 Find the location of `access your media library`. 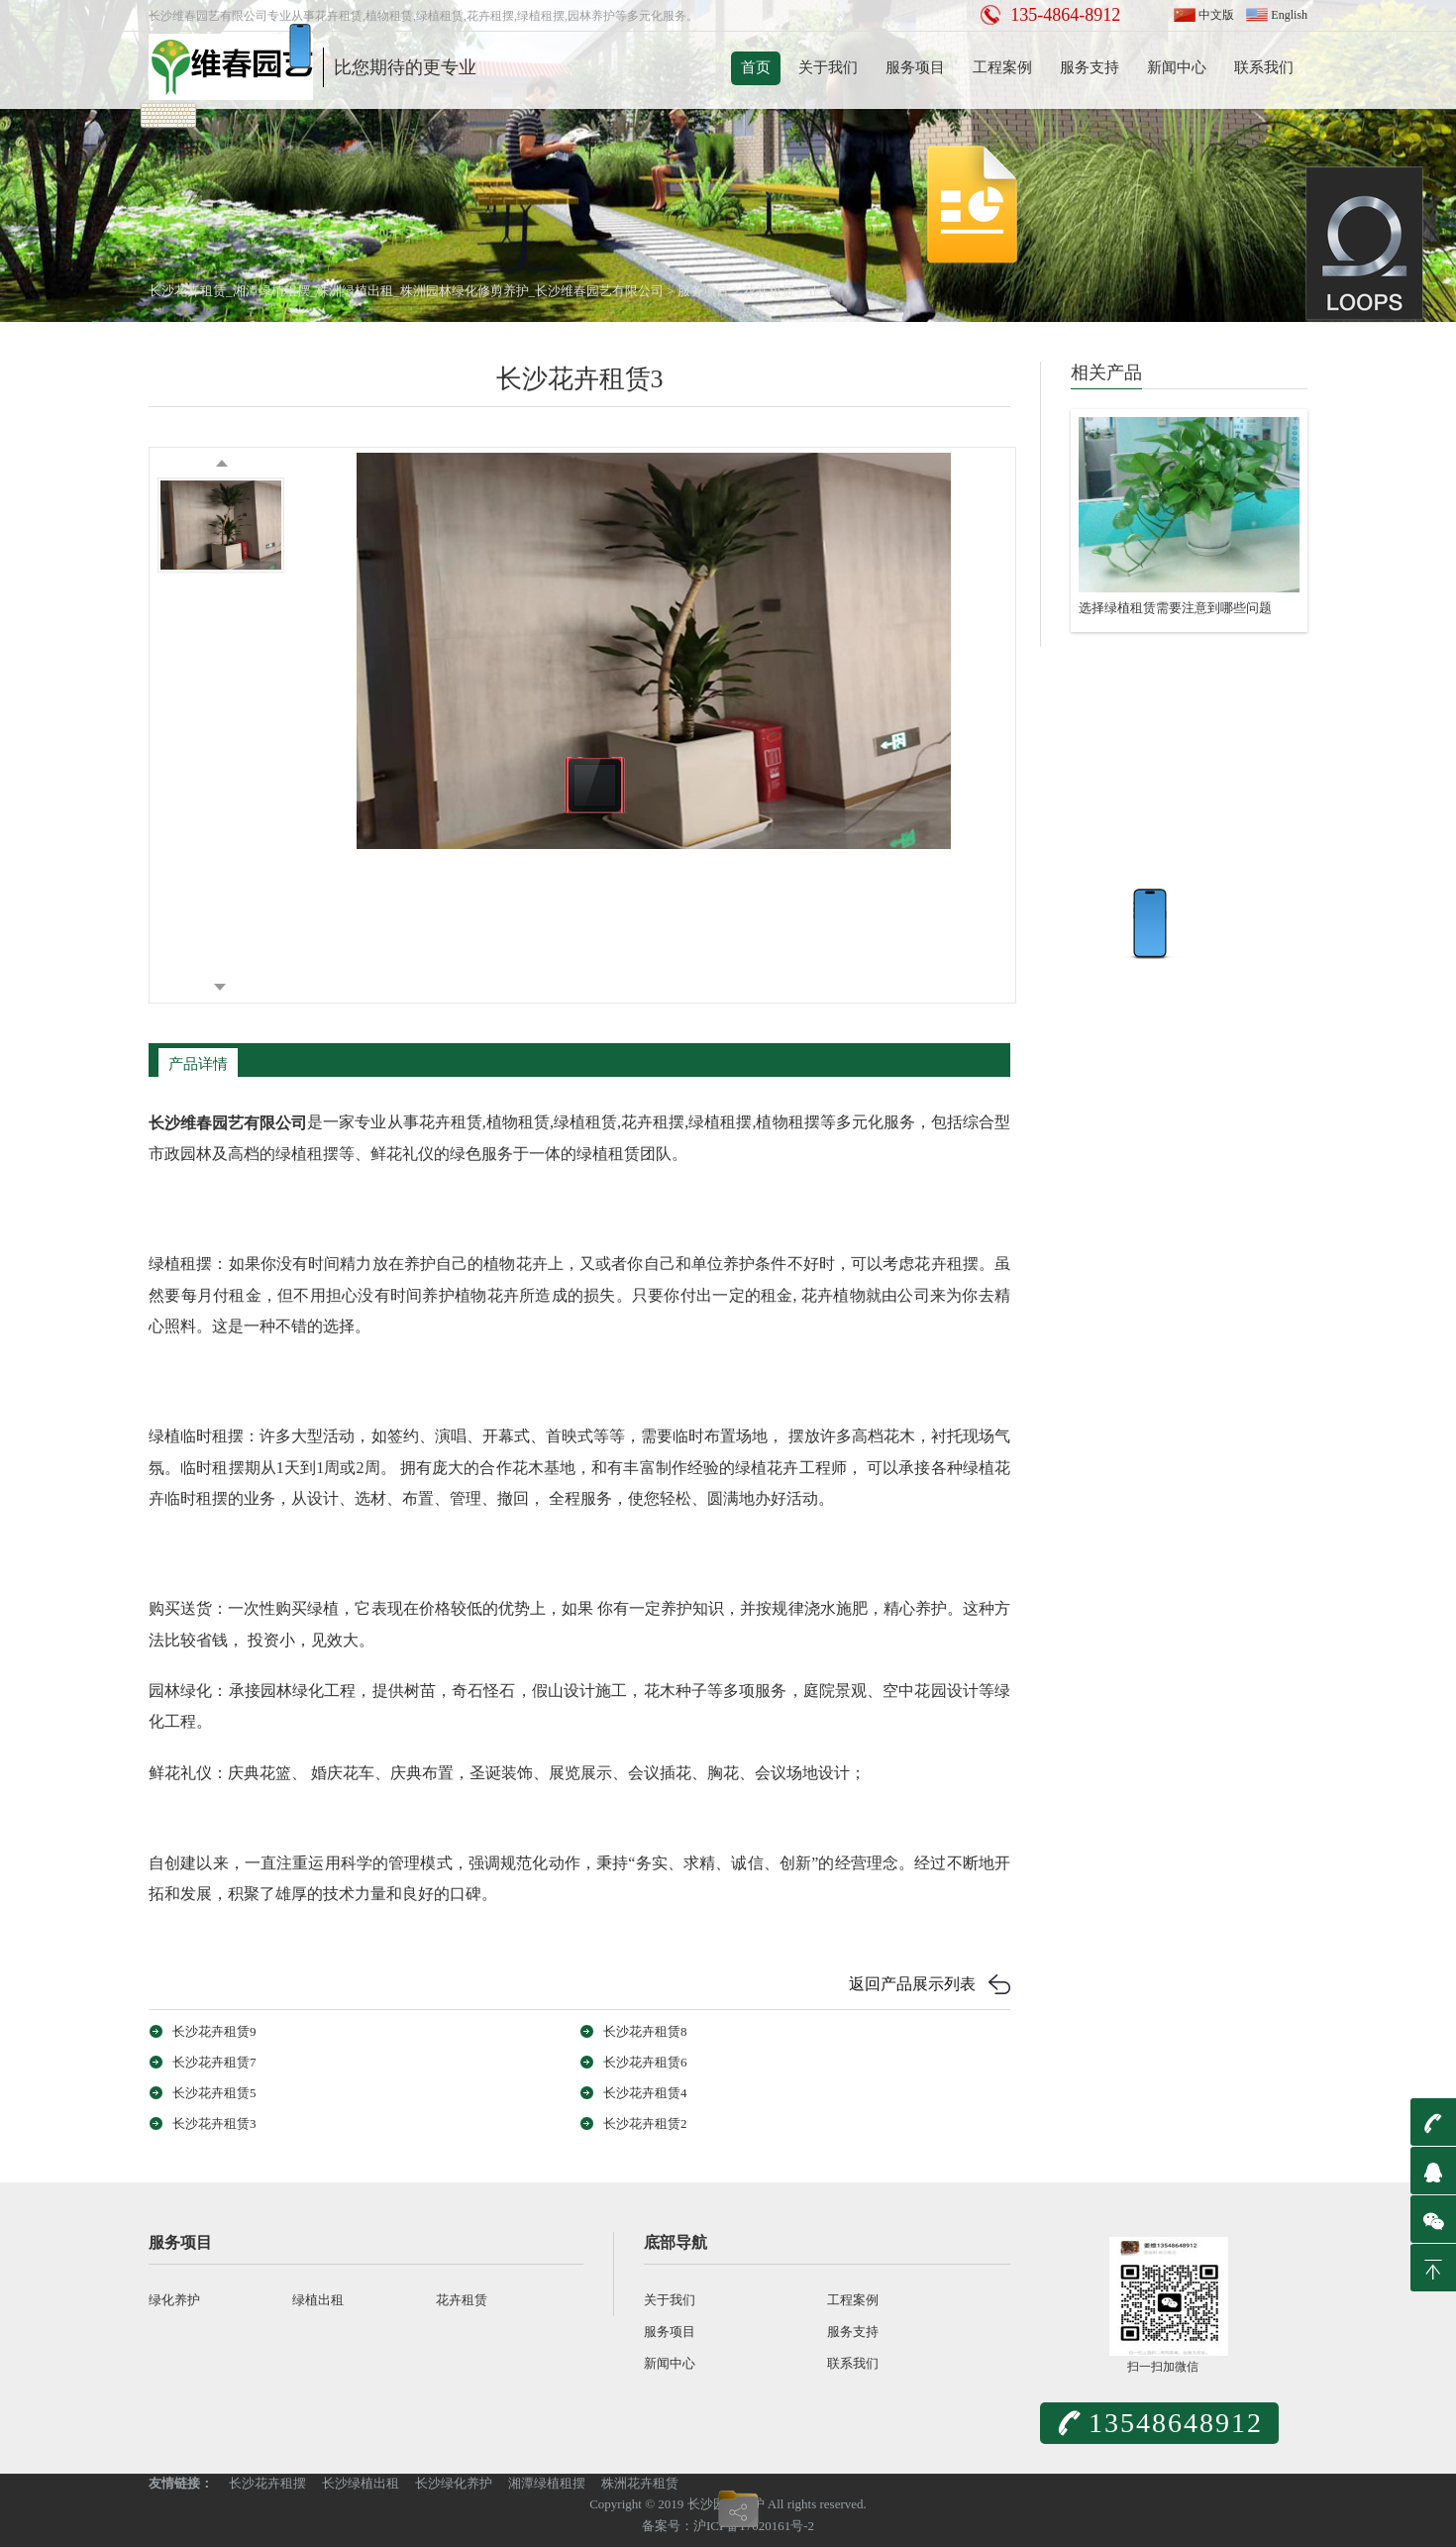

access your media library is located at coordinates (446, 1640).